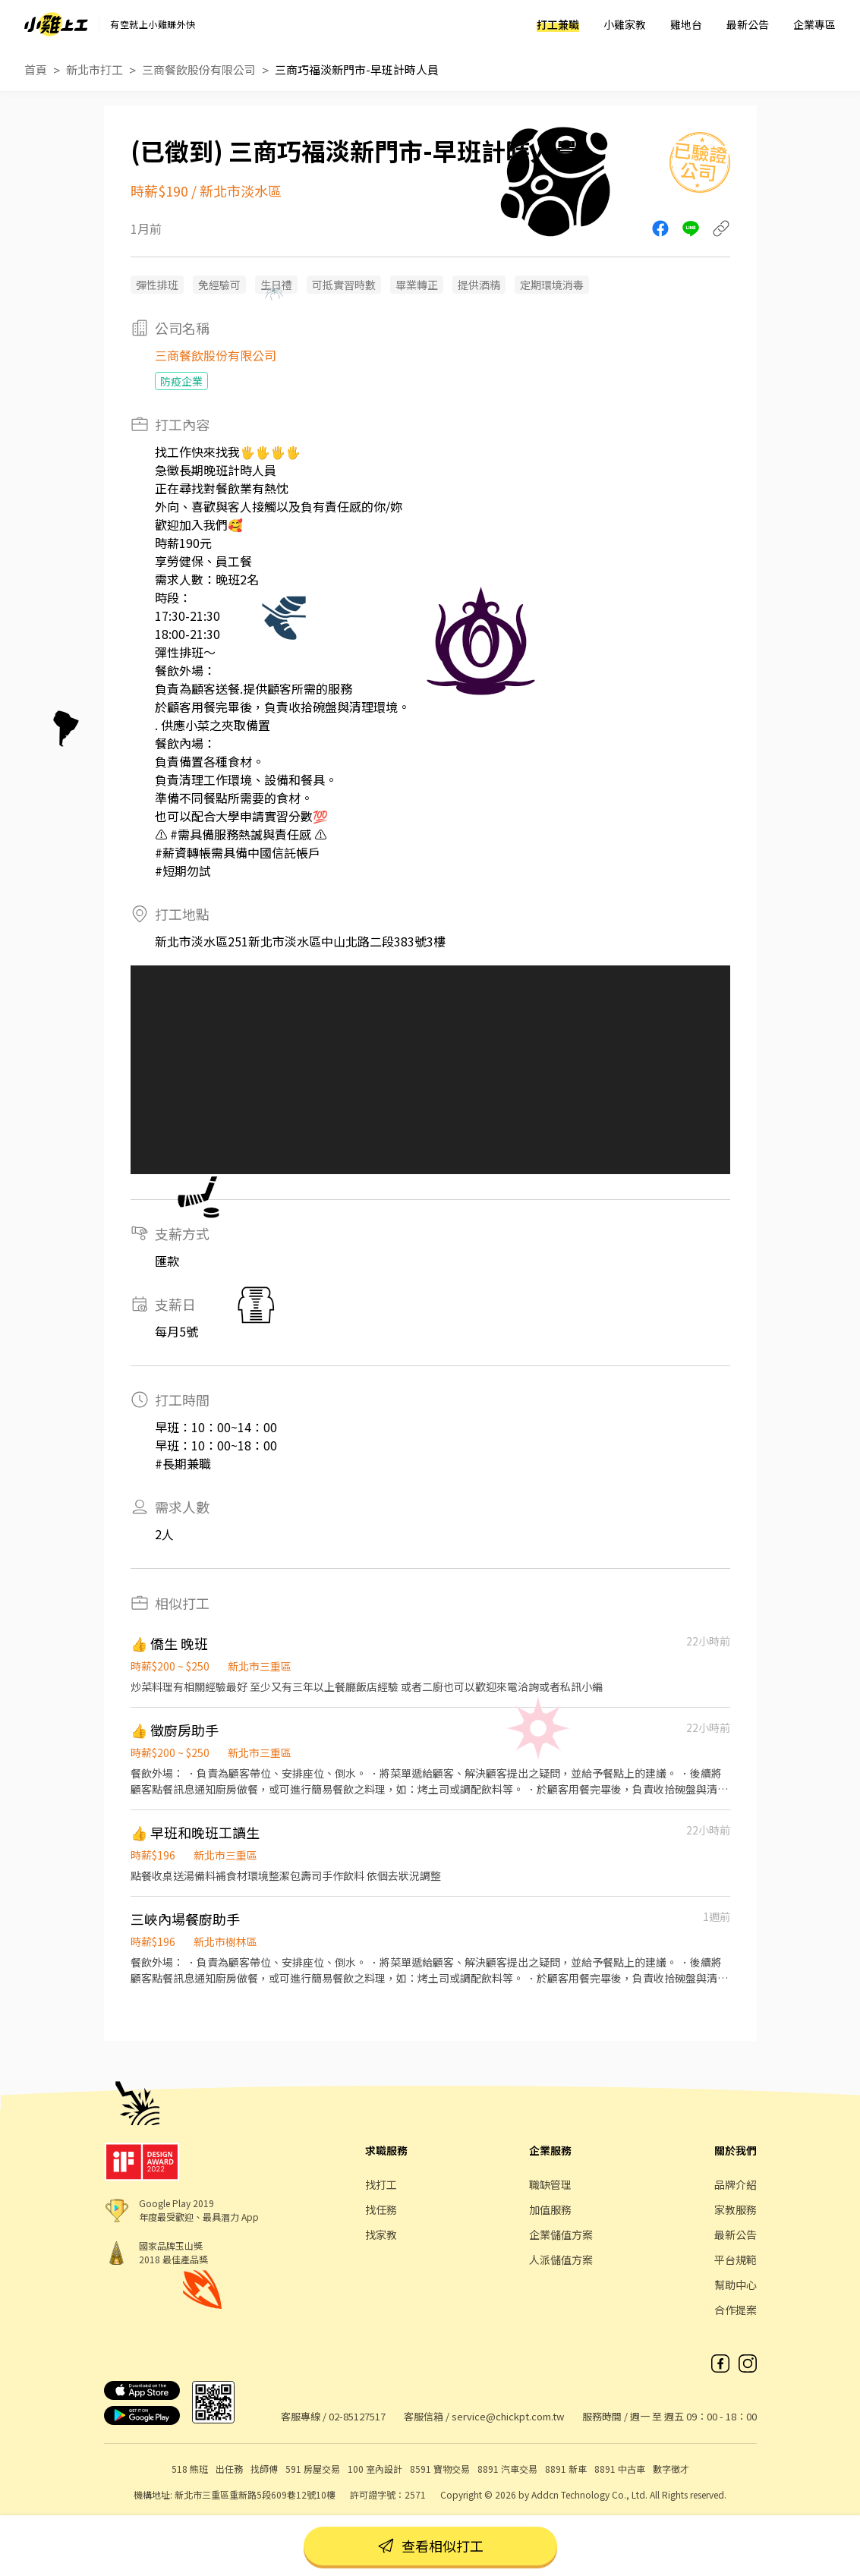  I want to click on indicates a trap or hazard in gameplay, so click(284, 618).